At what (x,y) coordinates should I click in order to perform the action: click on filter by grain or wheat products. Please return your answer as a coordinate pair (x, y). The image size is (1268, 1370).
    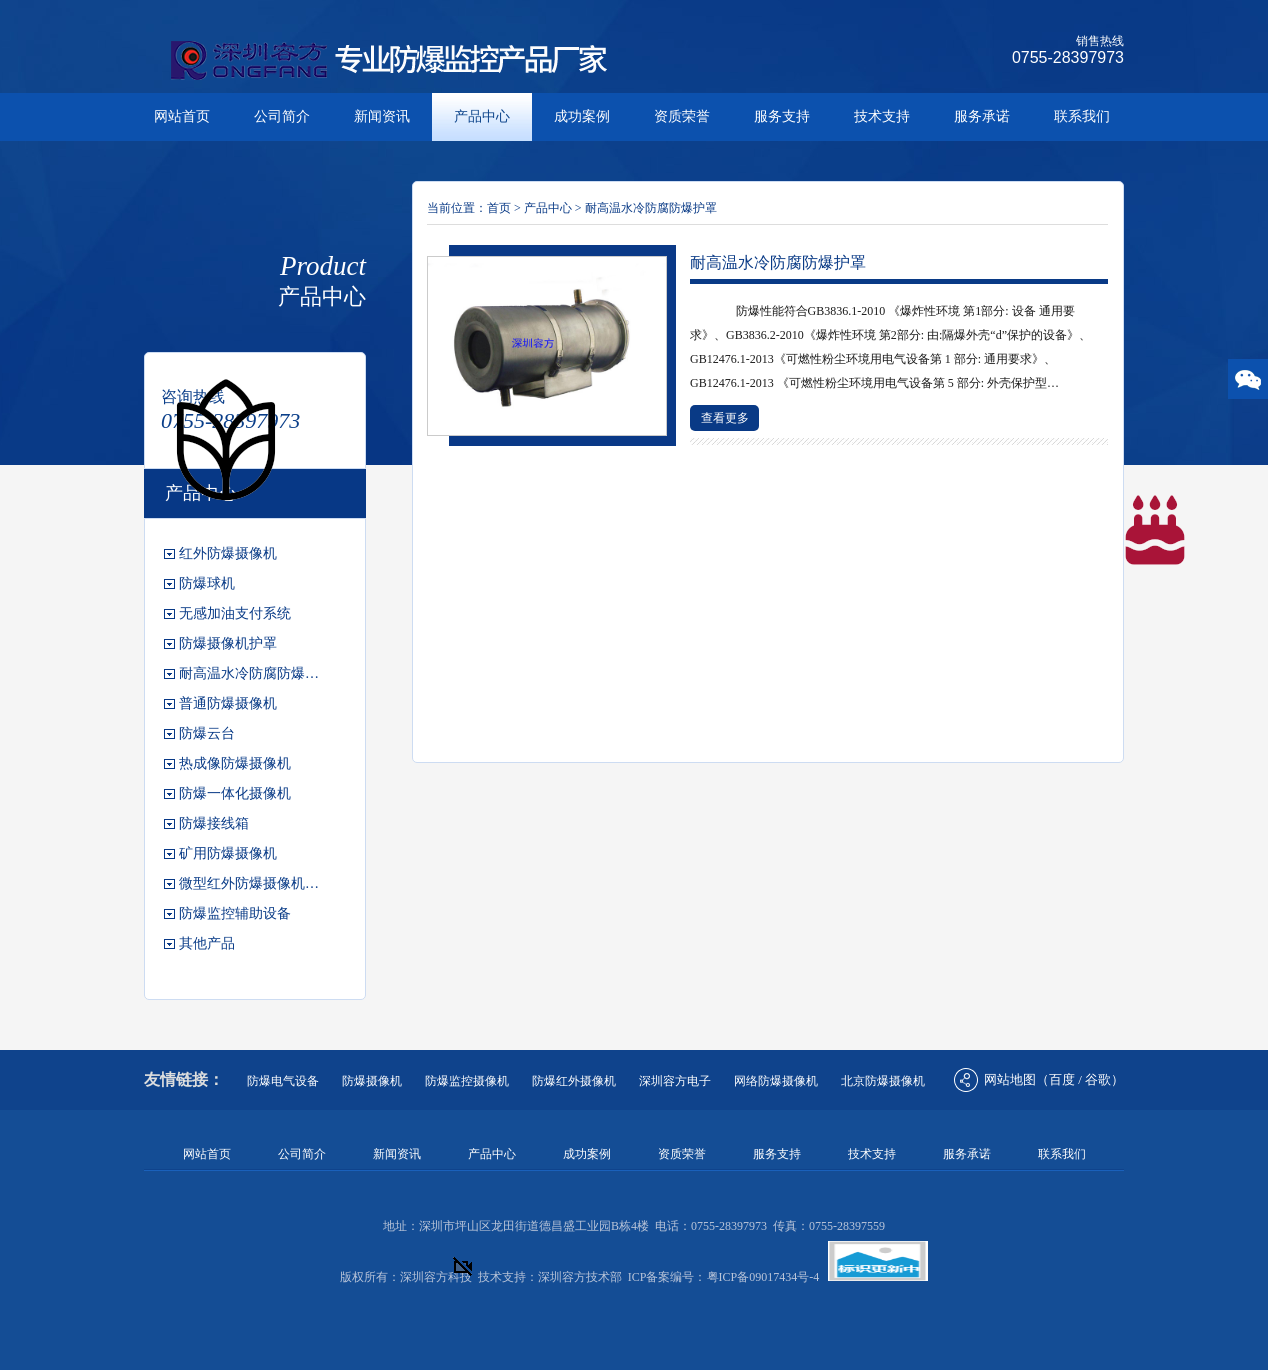
    Looking at the image, I should click on (226, 442).